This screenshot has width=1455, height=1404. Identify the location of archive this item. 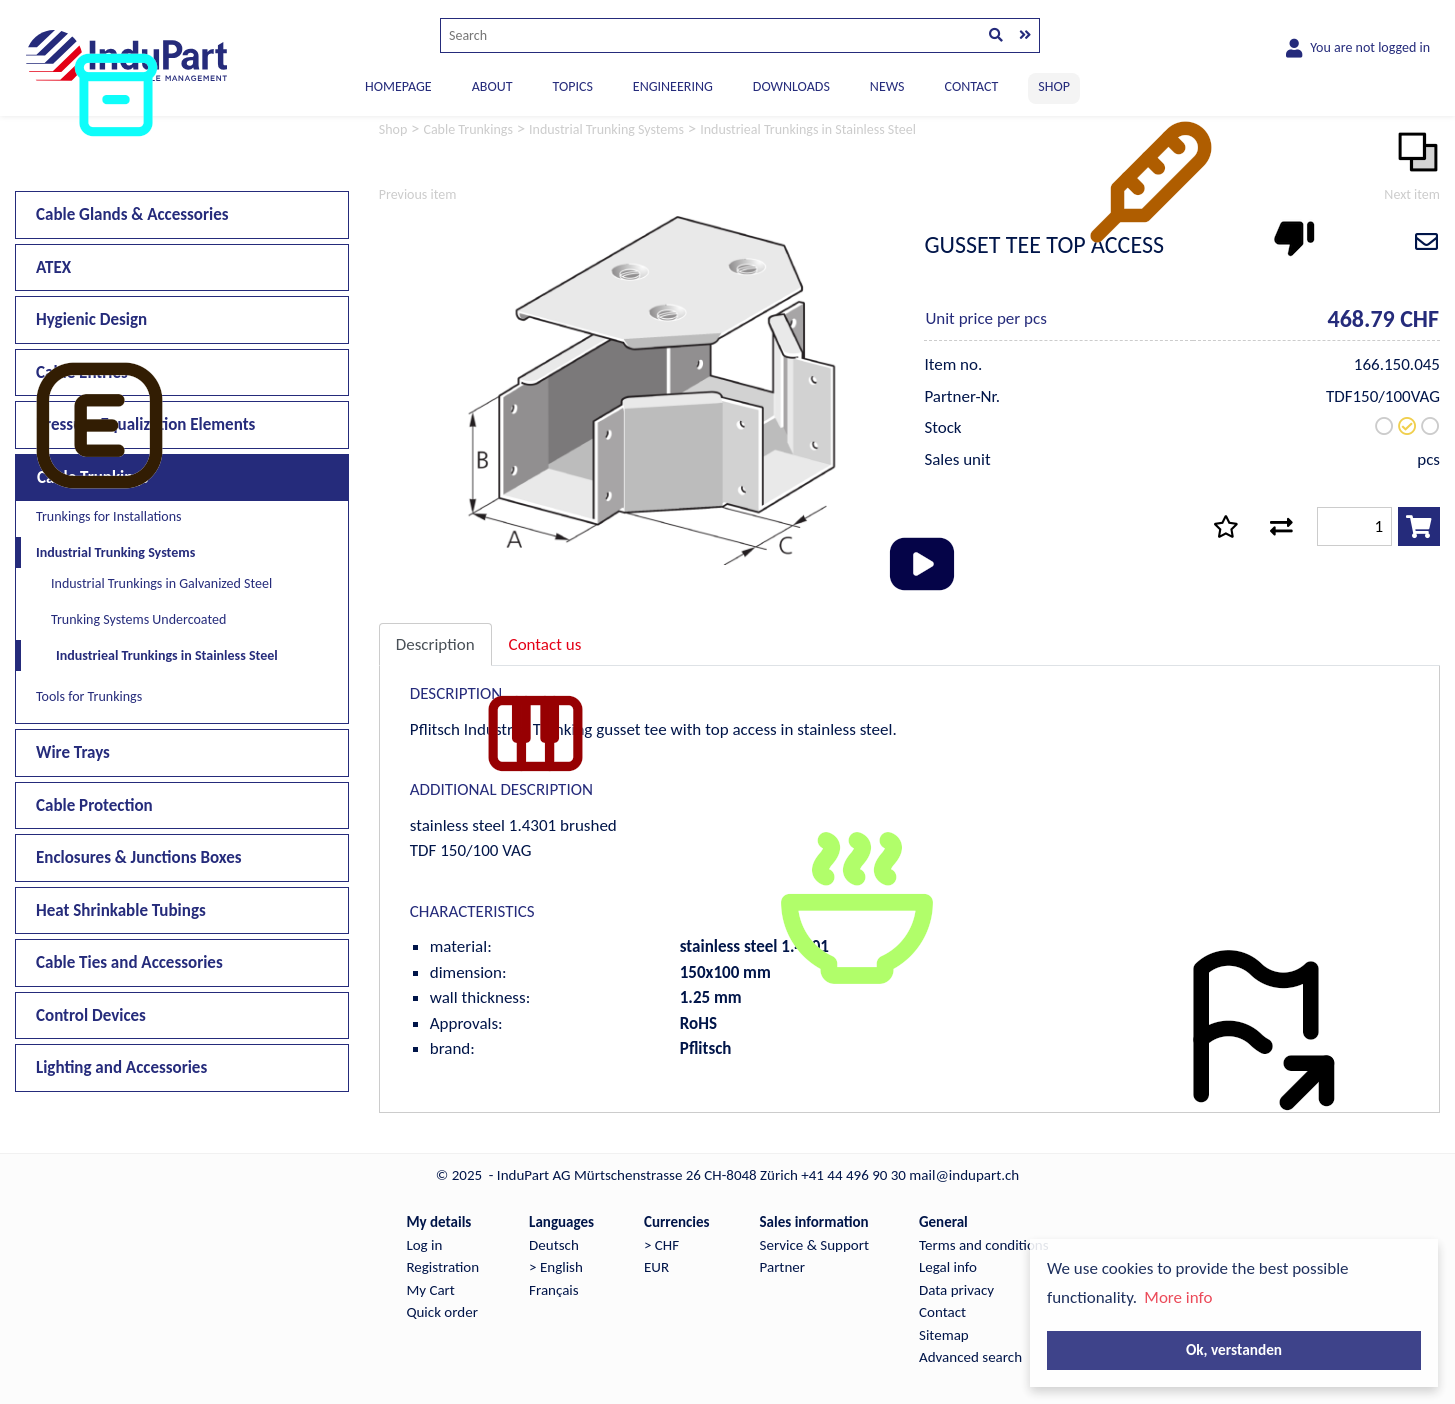
(116, 95).